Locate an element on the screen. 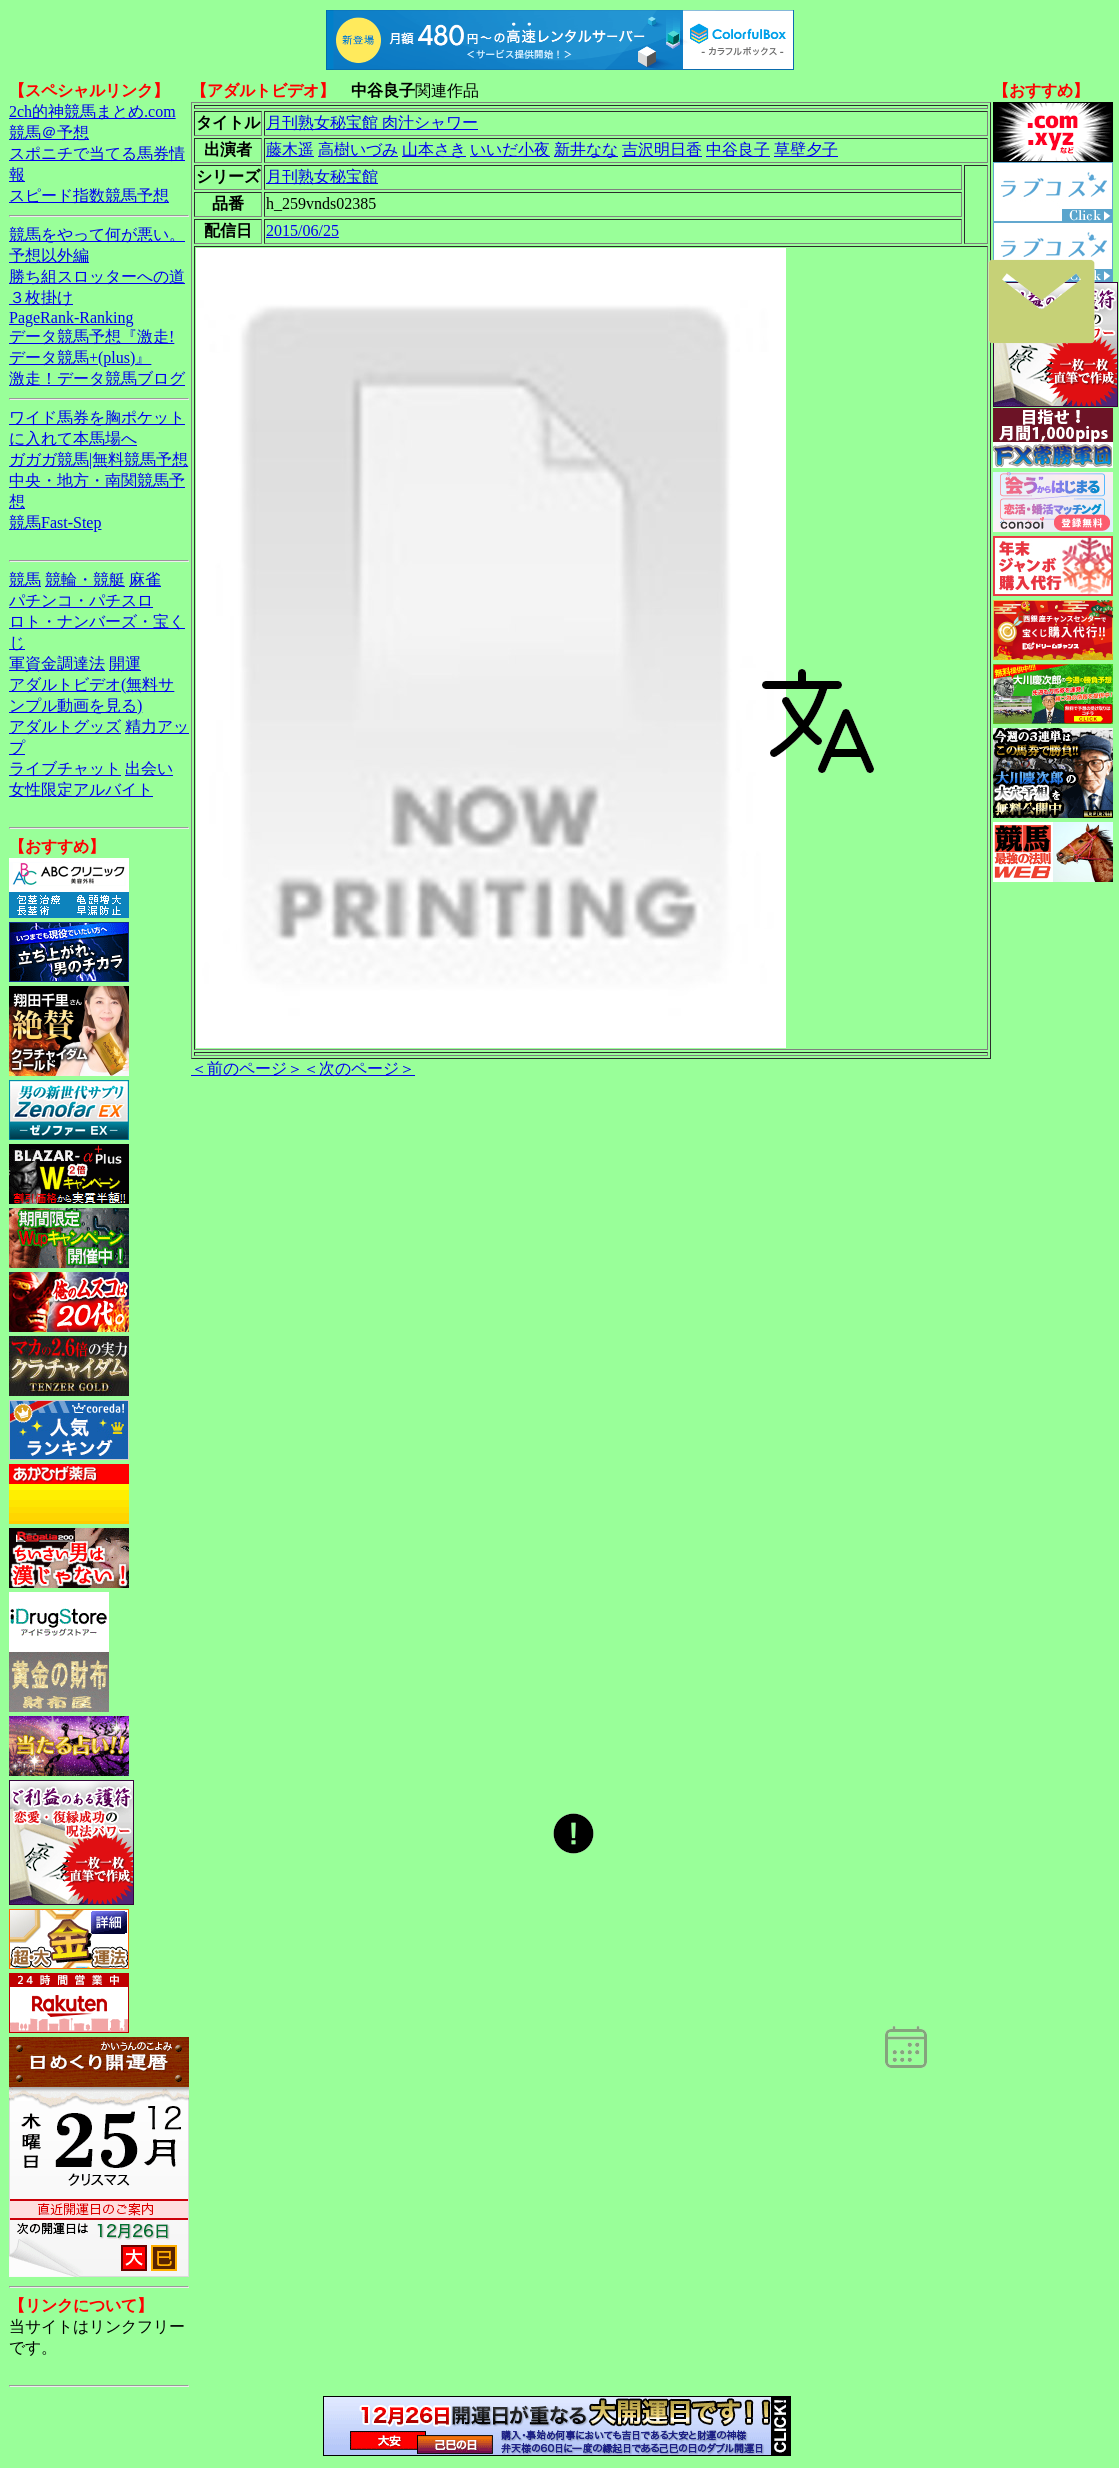 Image resolution: width=1119 pixels, height=2468 pixels. change language settings is located at coordinates (818, 721).